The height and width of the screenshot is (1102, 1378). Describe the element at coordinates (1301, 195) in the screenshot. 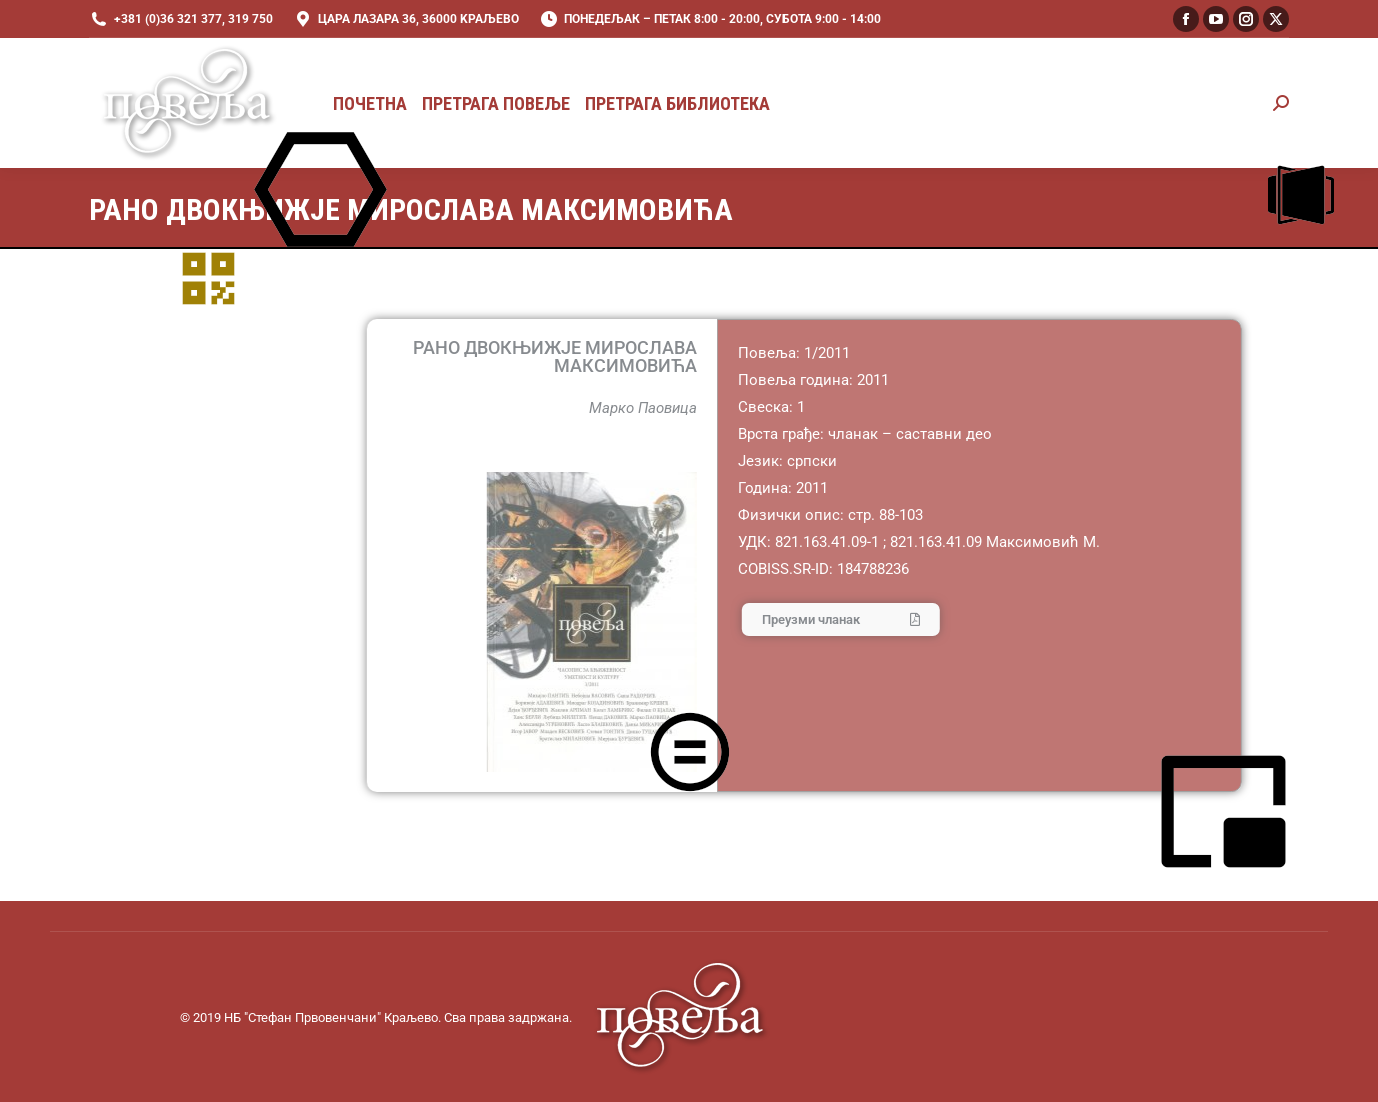

I see `reveal.js presentation framework logo` at that location.